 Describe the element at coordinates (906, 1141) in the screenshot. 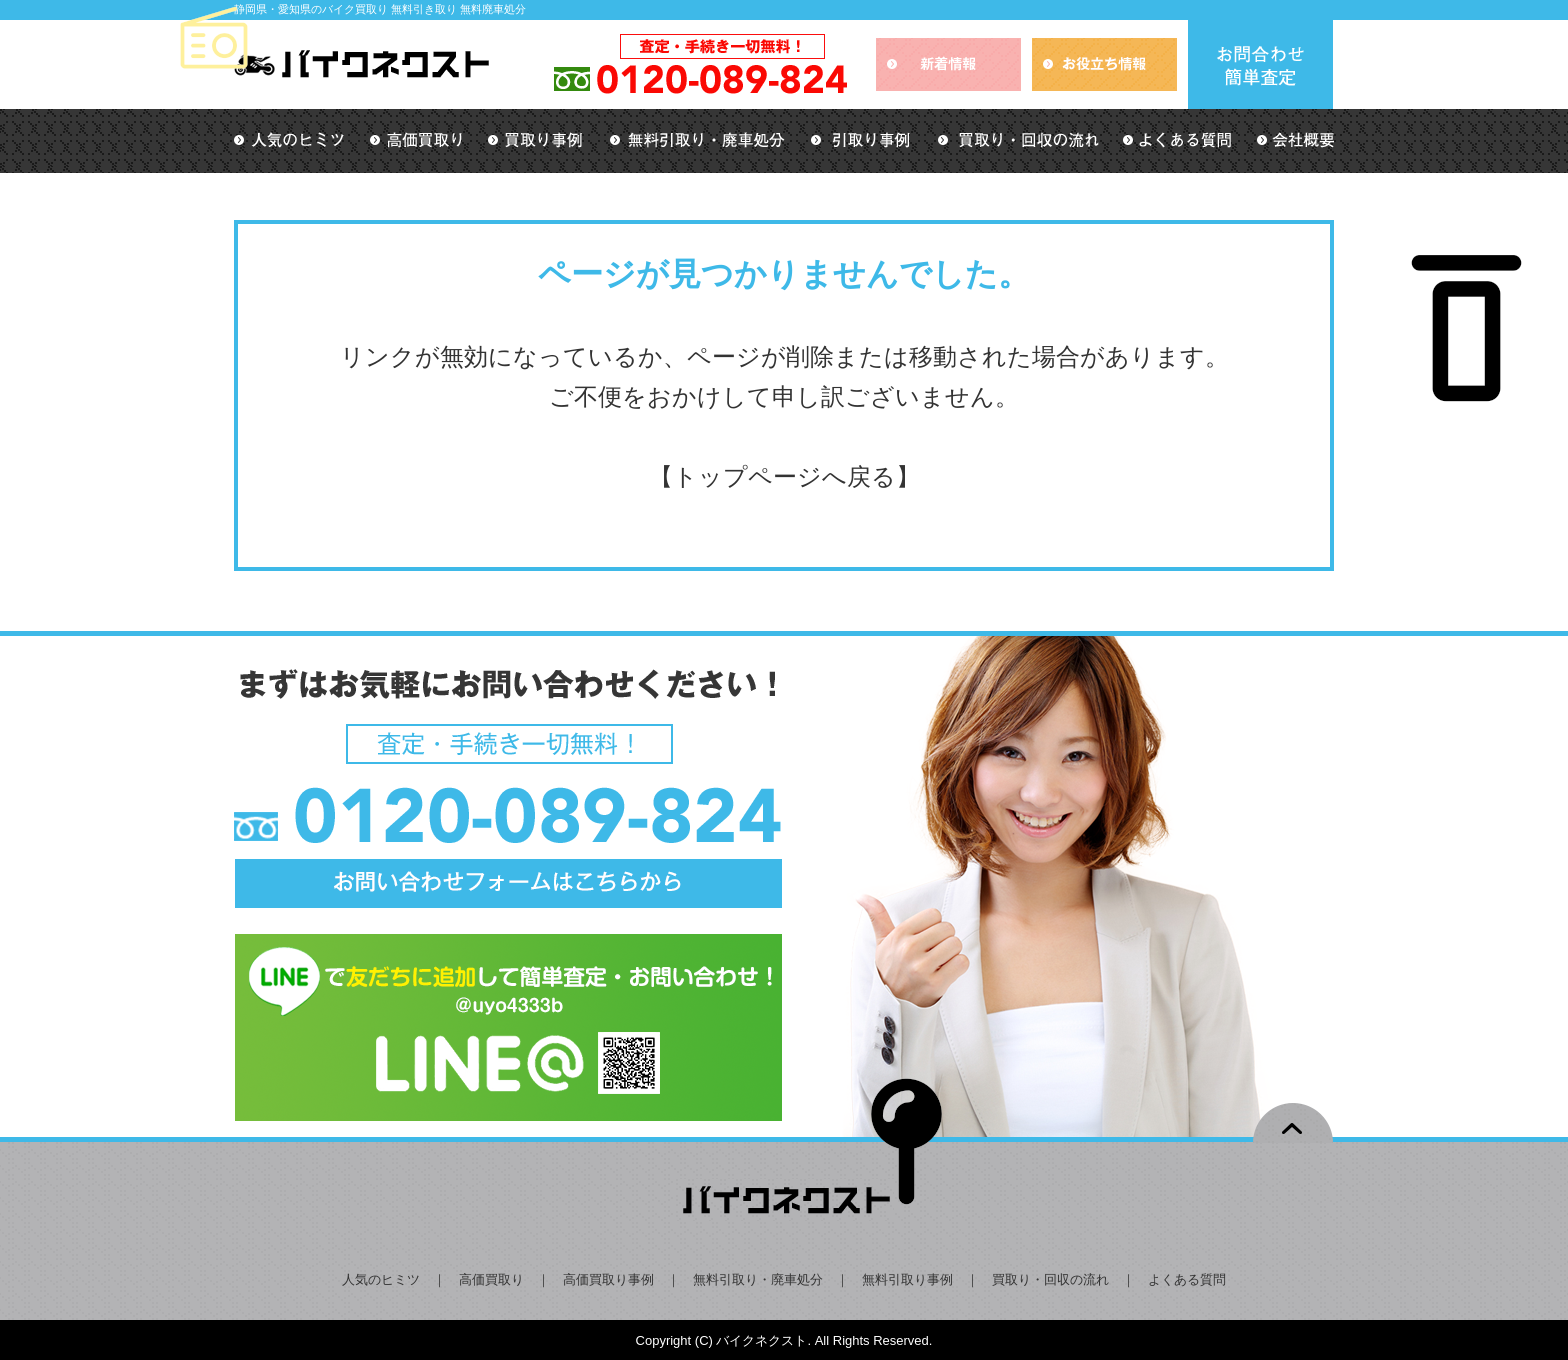

I see `mark a location on the map` at that location.